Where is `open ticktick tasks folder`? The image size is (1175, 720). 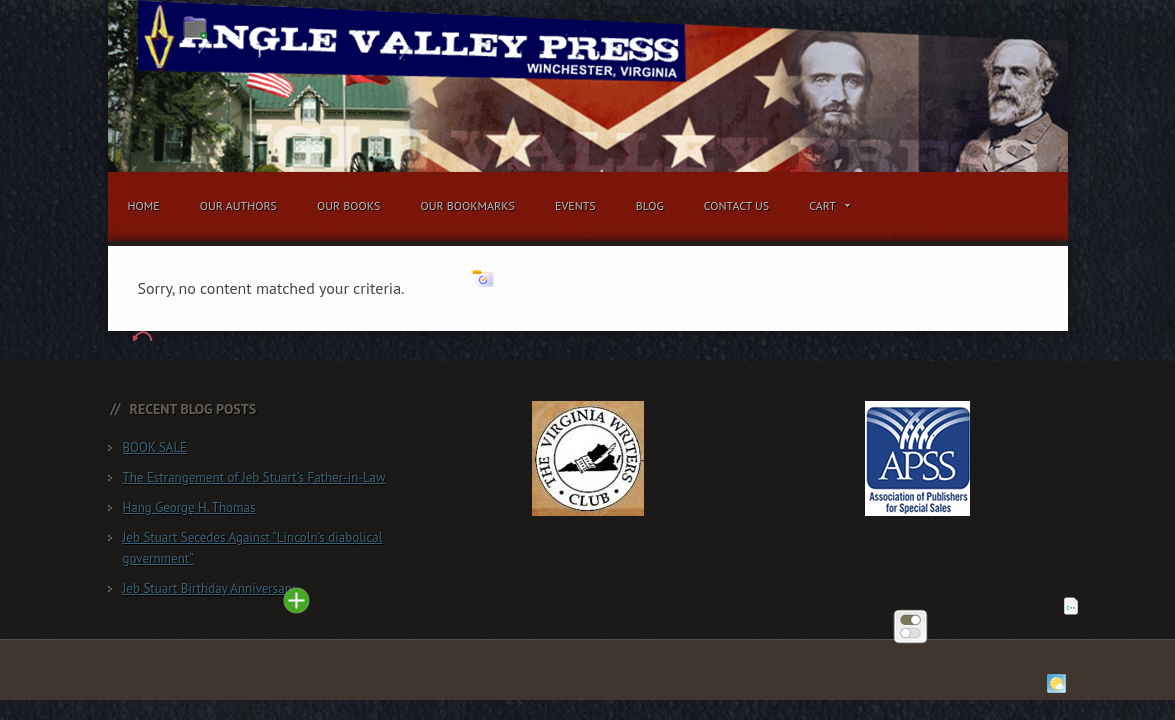 open ticktick tasks folder is located at coordinates (483, 279).